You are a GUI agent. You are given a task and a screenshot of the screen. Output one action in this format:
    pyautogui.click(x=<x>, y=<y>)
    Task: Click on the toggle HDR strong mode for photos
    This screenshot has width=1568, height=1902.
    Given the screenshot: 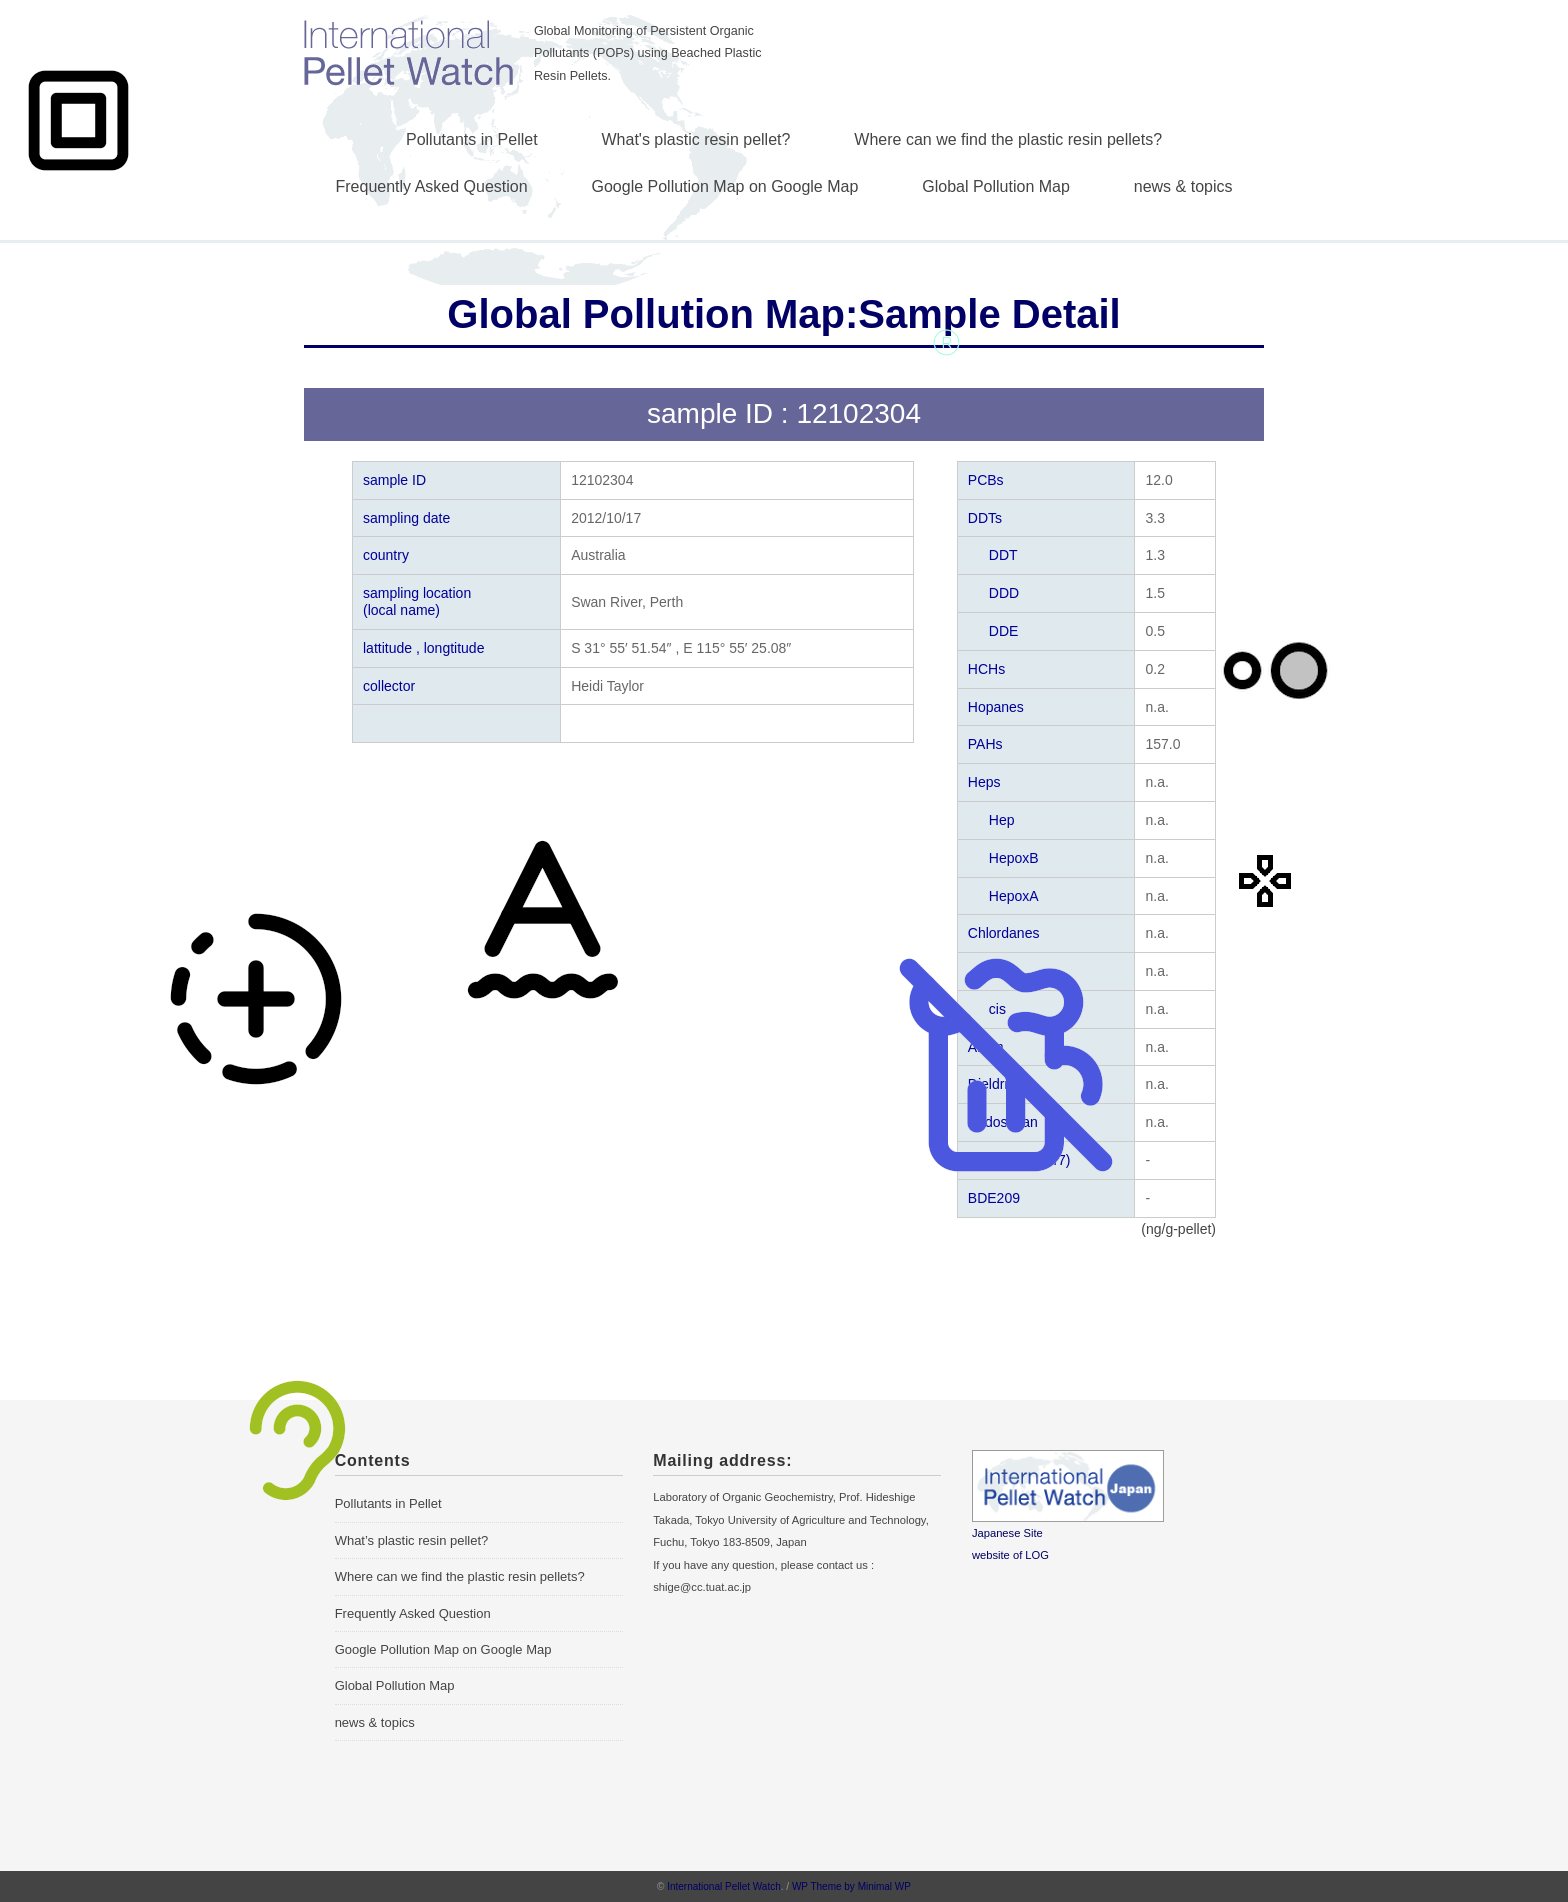 What is the action you would take?
    pyautogui.click(x=1275, y=670)
    